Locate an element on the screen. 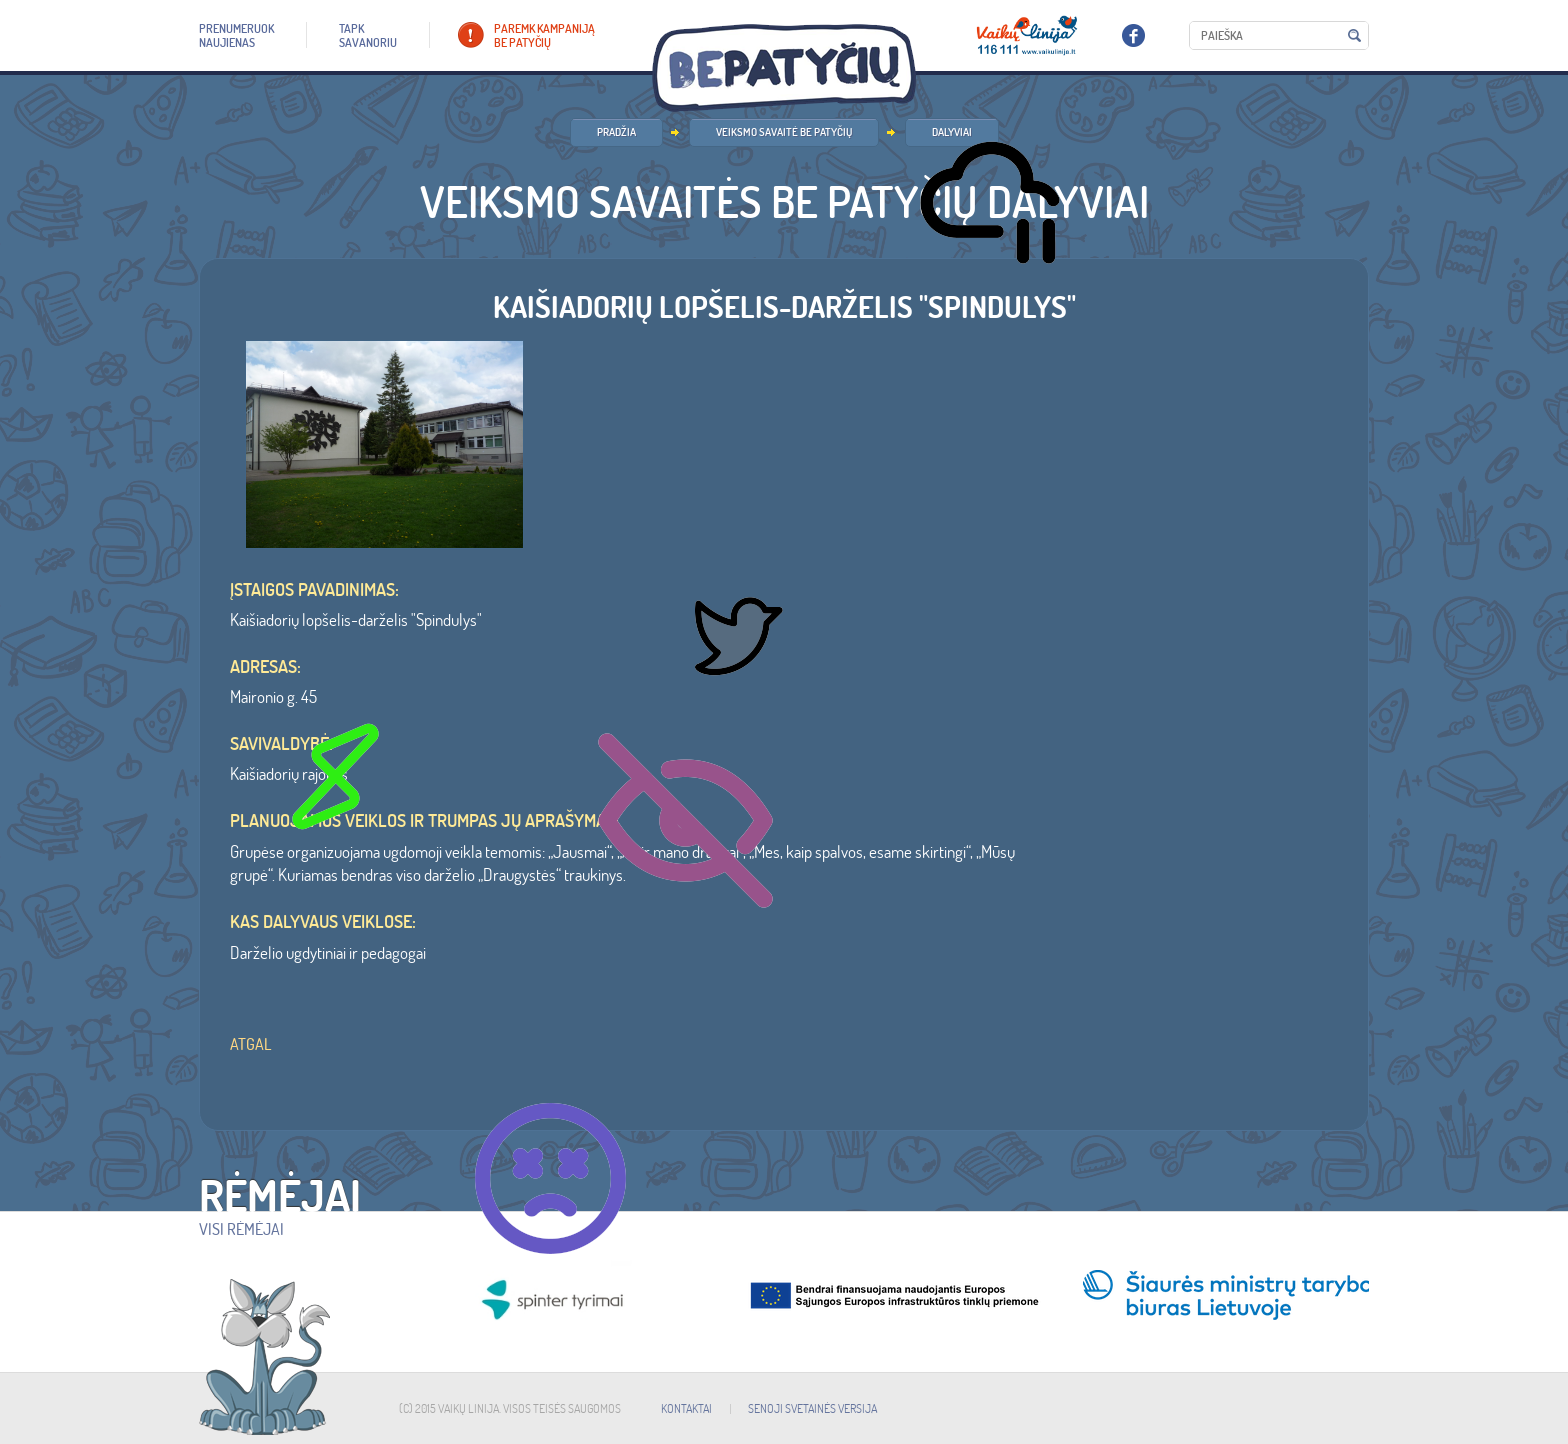 Image resolution: width=1568 pixels, height=1444 pixels. hide password or sensitive content is located at coordinates (685, 820).